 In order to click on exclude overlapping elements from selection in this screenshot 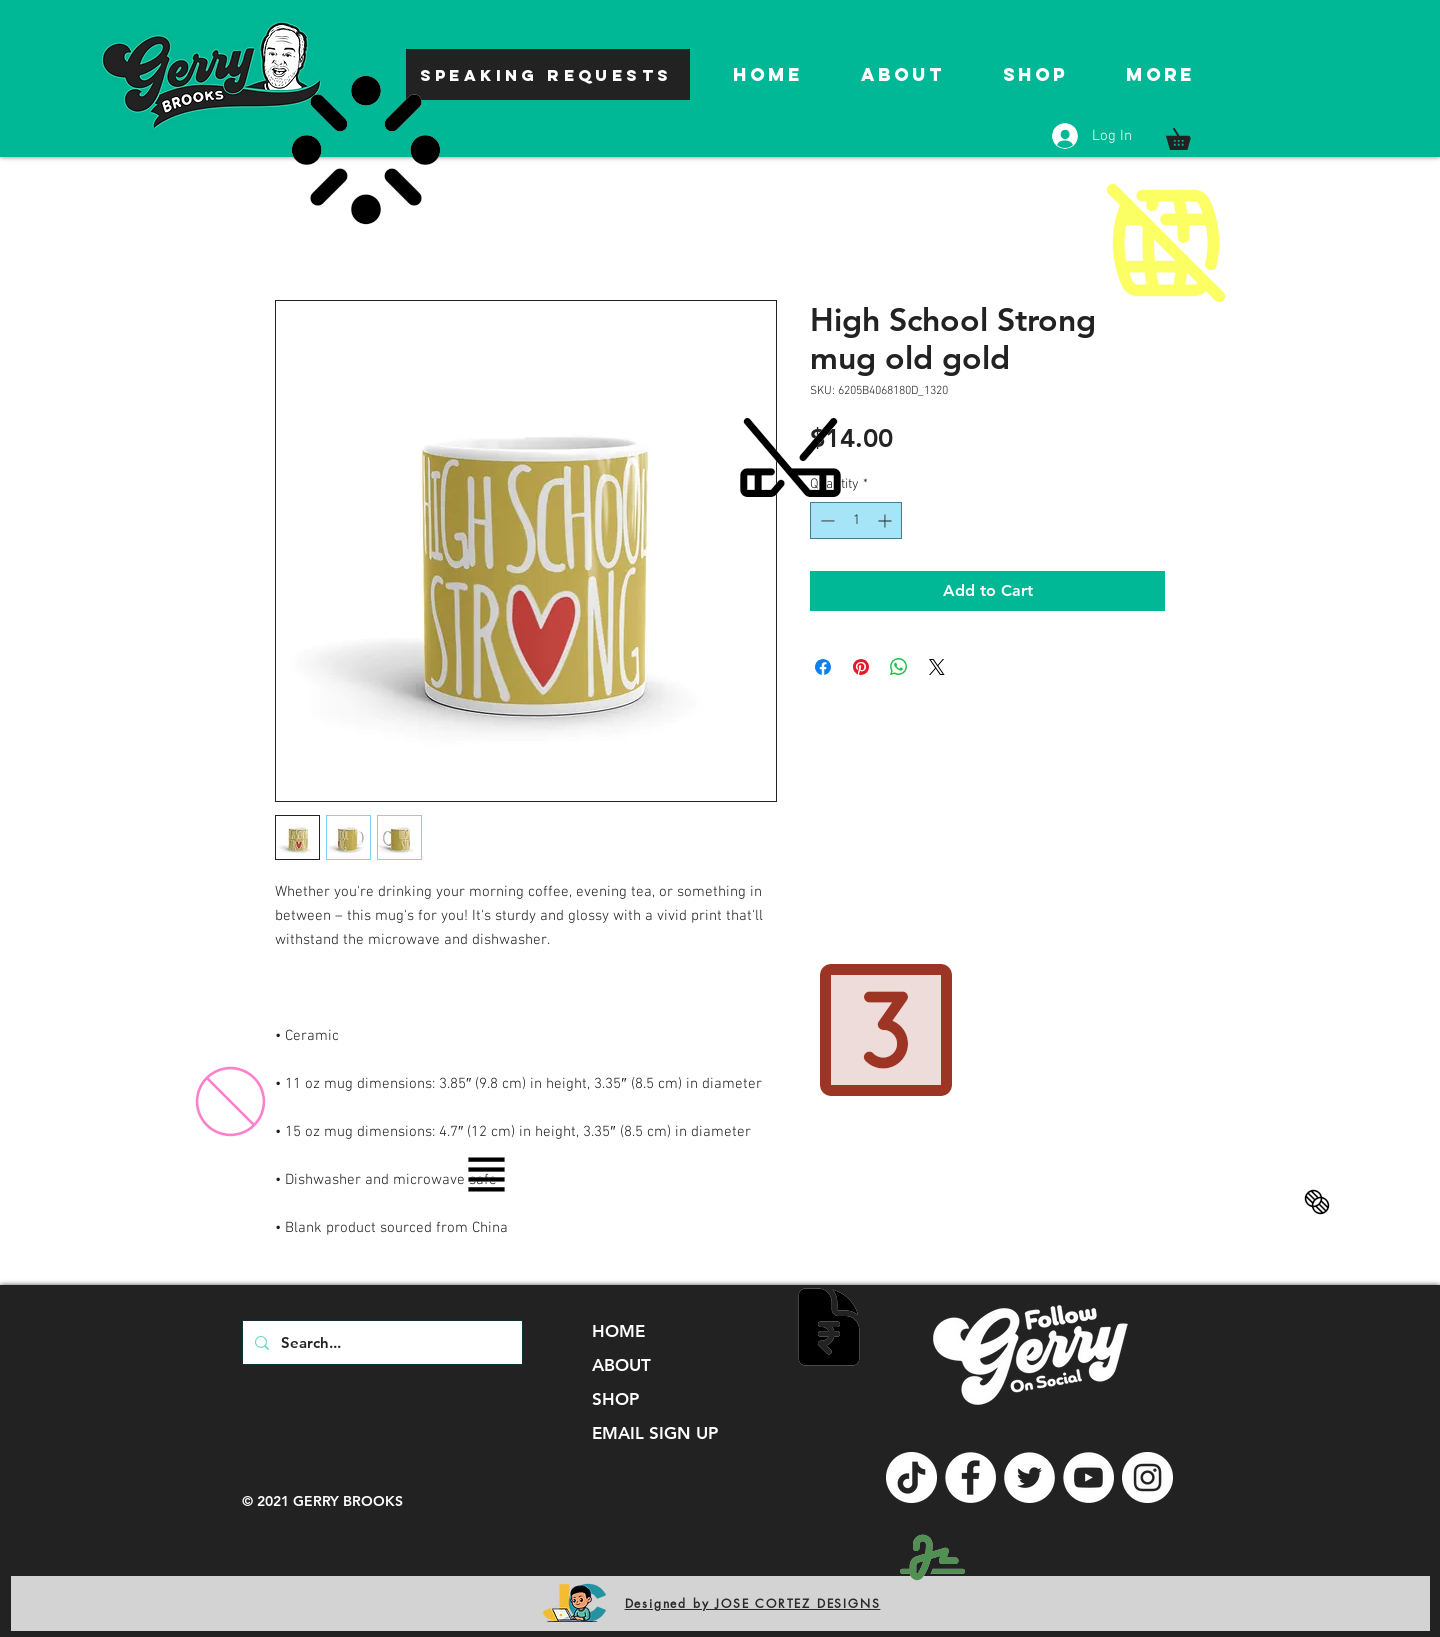, I will do `click(1317, 1202)`.